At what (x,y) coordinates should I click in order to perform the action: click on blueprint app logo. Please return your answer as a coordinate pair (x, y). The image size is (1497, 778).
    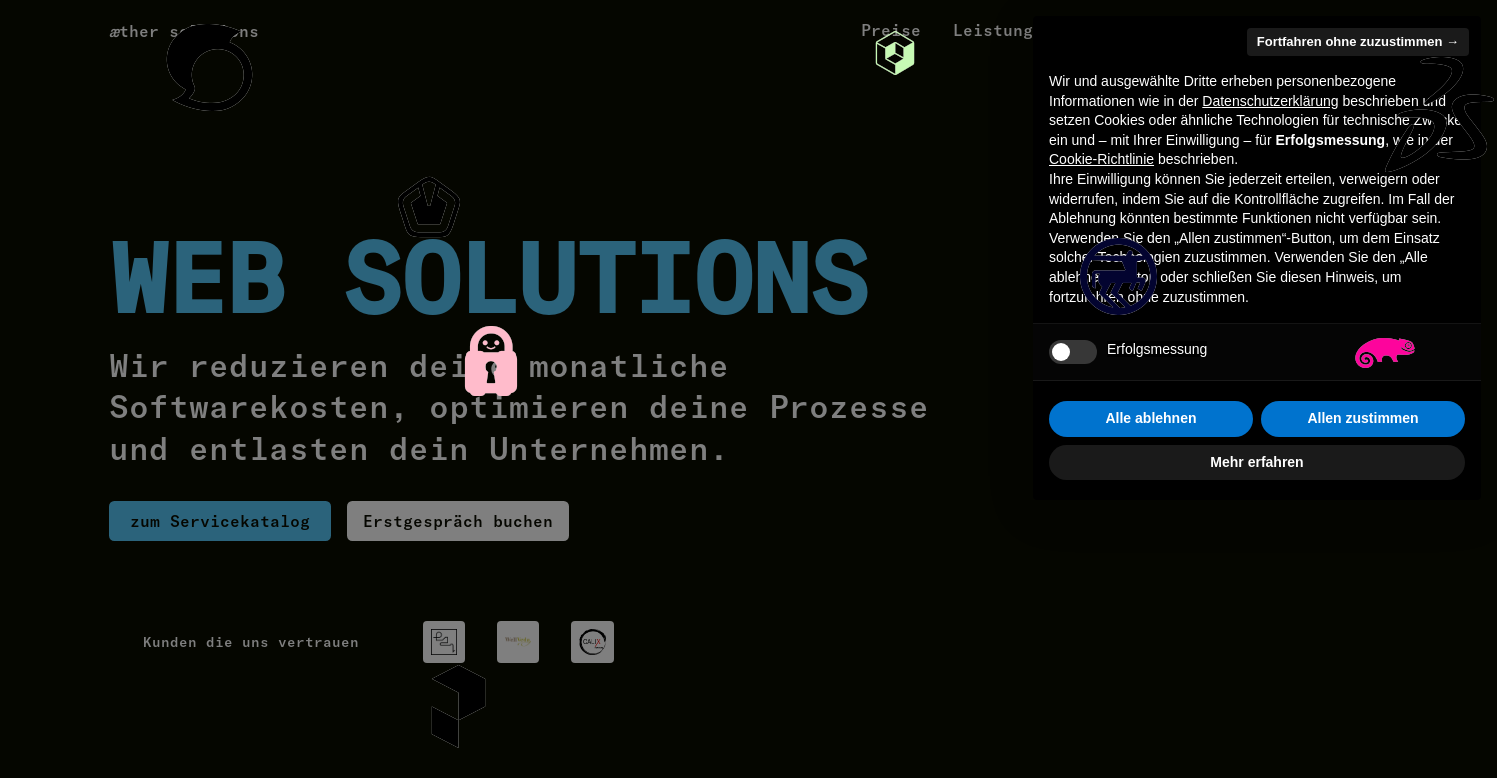
    Looking at the image, I should click on (895, 53).